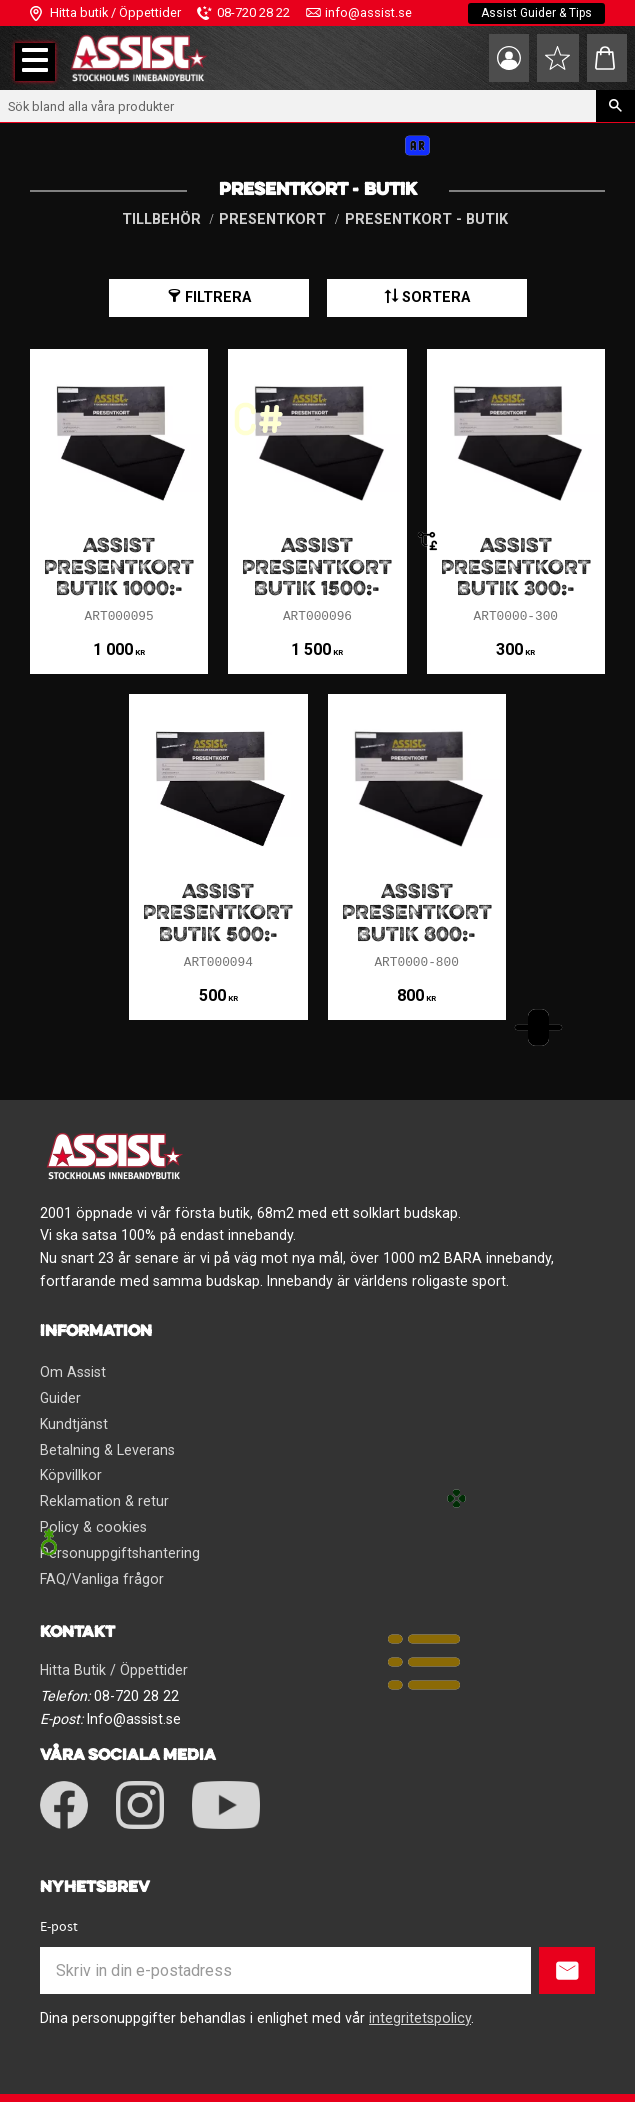 The height and width of the screenshot is (2102, 635). What do you see at coordinates (427, 541) in the screenshot?
I see `transfer funds in pounds sterling` at bounding box center [427, 541].